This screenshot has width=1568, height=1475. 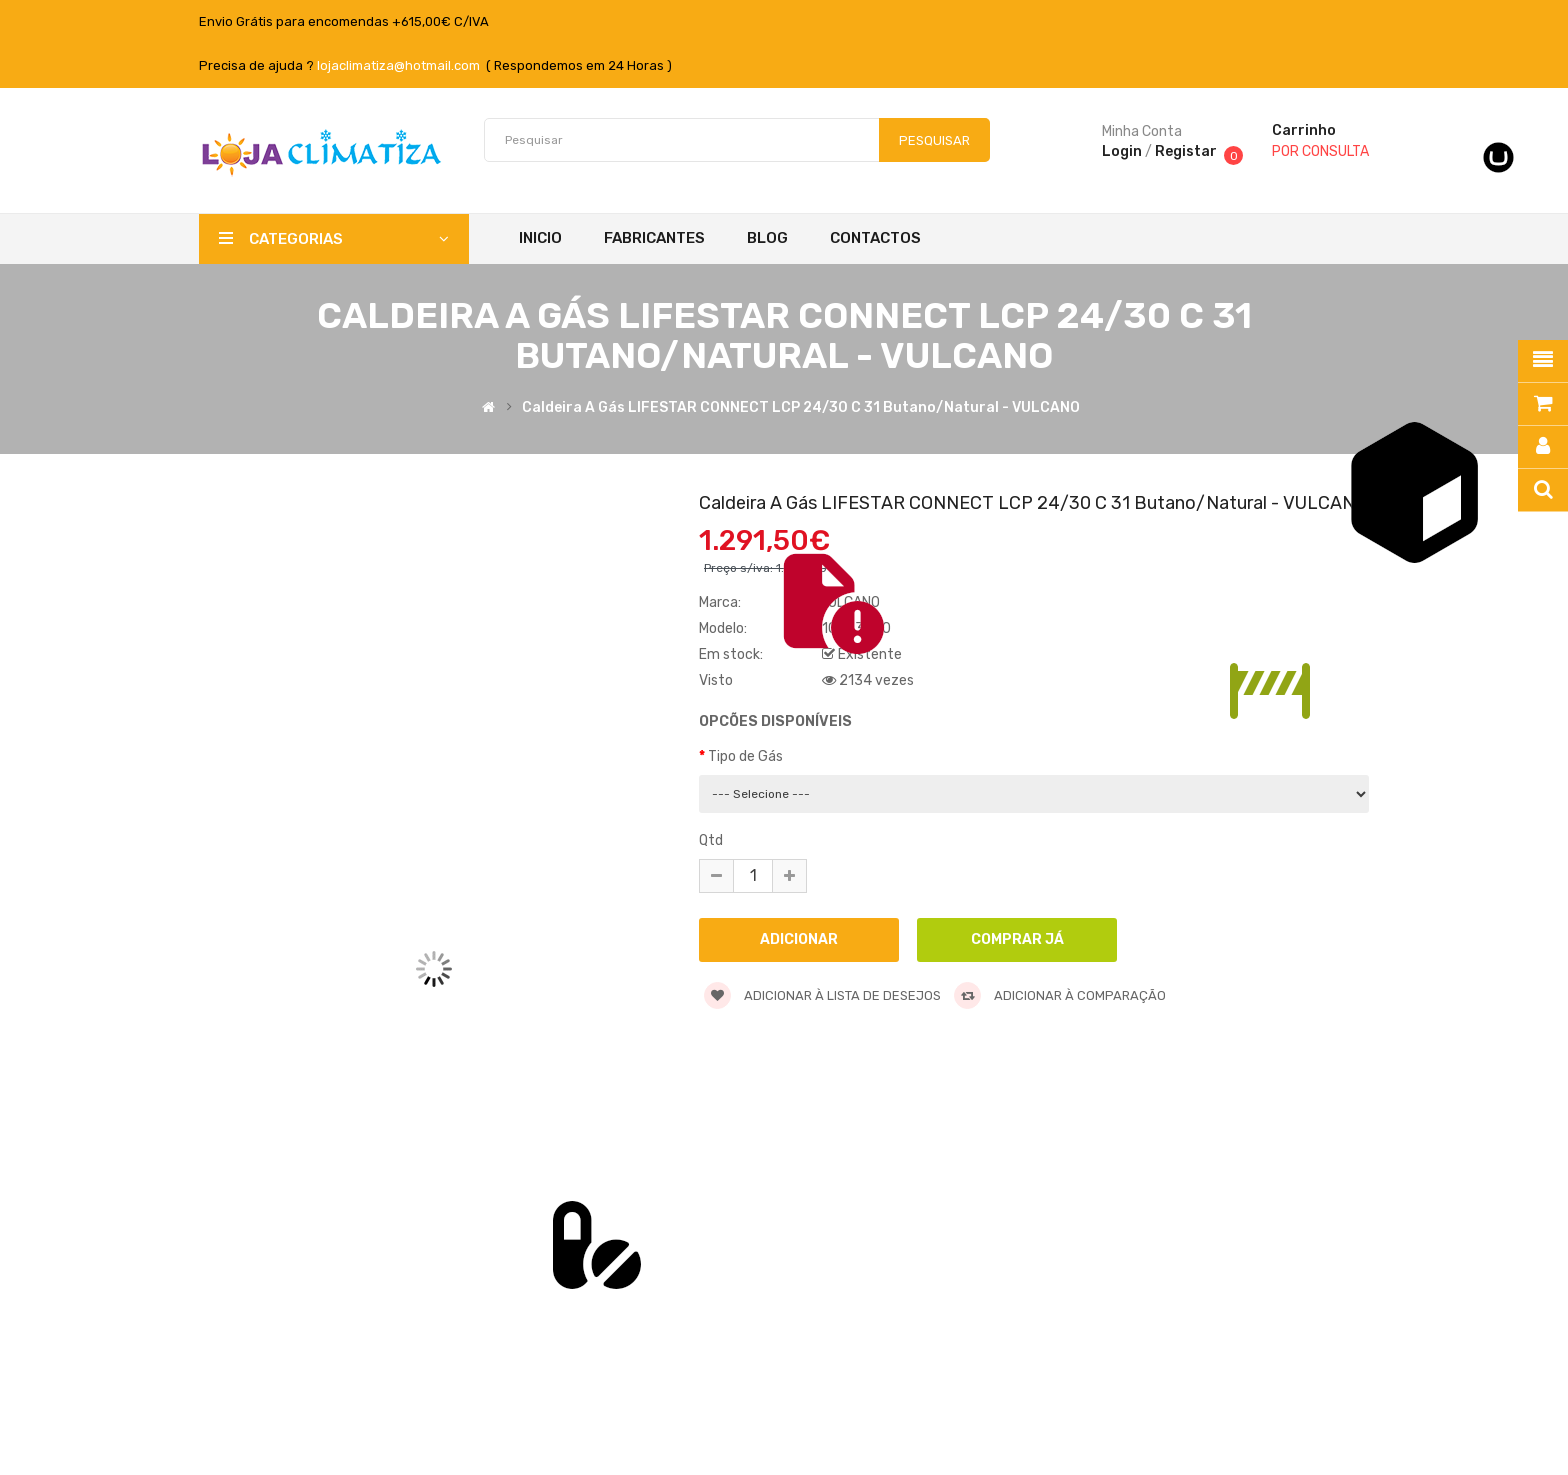 What do you see at coordinates (1414, 492) in the screenshot?
I see `view 3D model or object` at bounding box center [1414, 492].